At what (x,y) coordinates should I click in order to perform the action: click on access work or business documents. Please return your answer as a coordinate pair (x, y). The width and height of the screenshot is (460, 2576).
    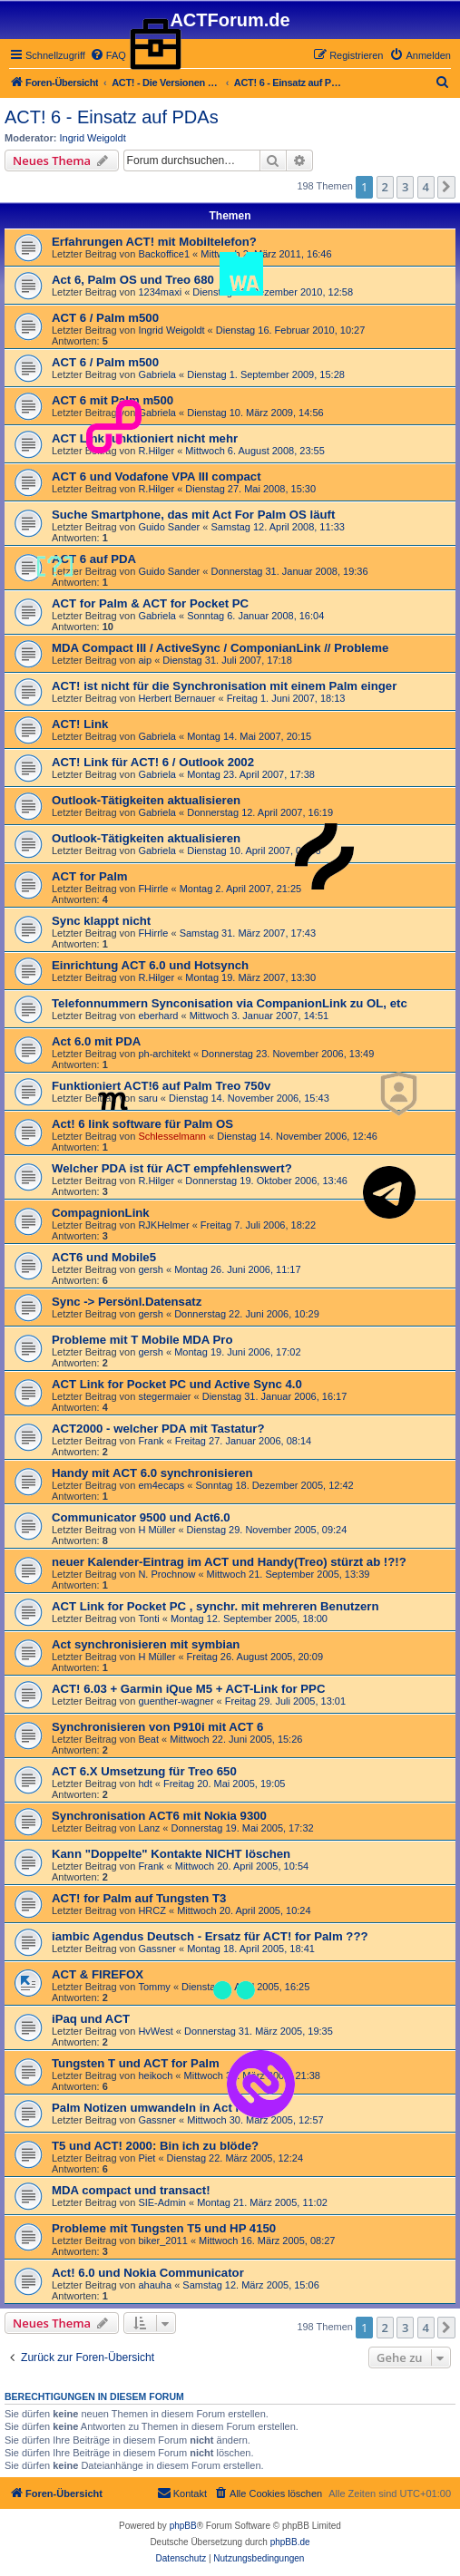
    Looking at the image, I should click on (155, 46).